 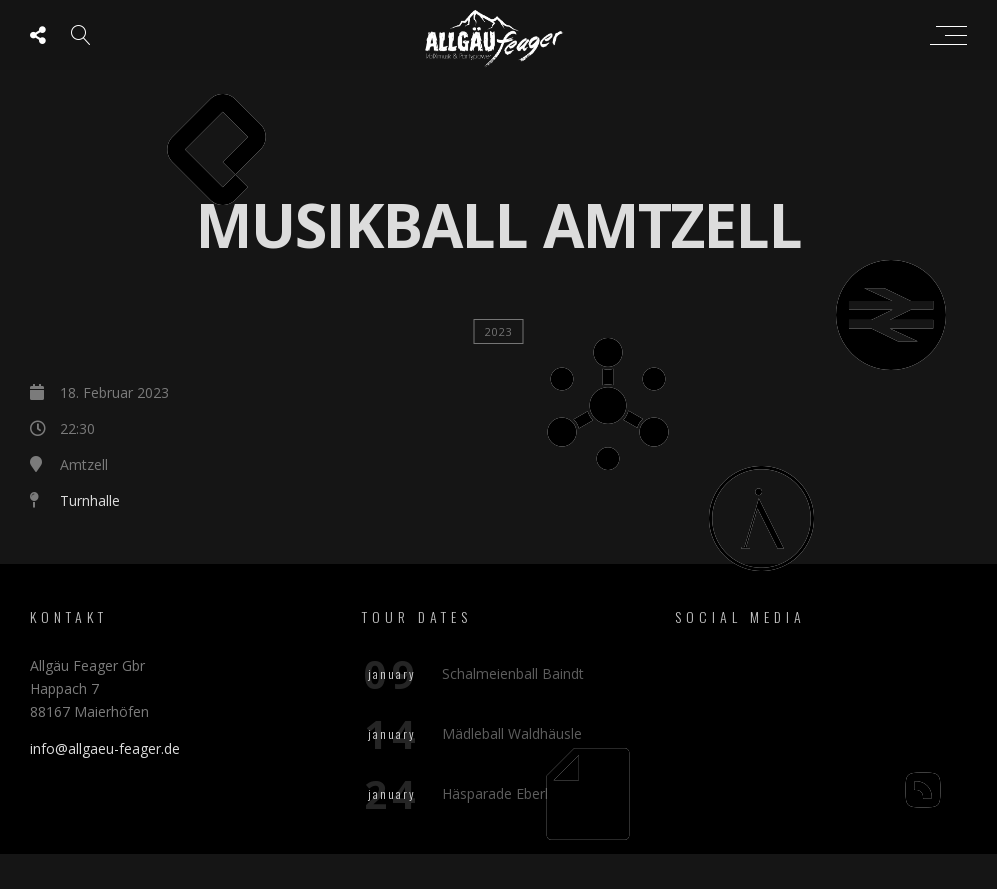 What do you see at coordinates (891, 315) in the screenshot?
I see `access National Rail train services and schedules` at bounding box center [891, 315].